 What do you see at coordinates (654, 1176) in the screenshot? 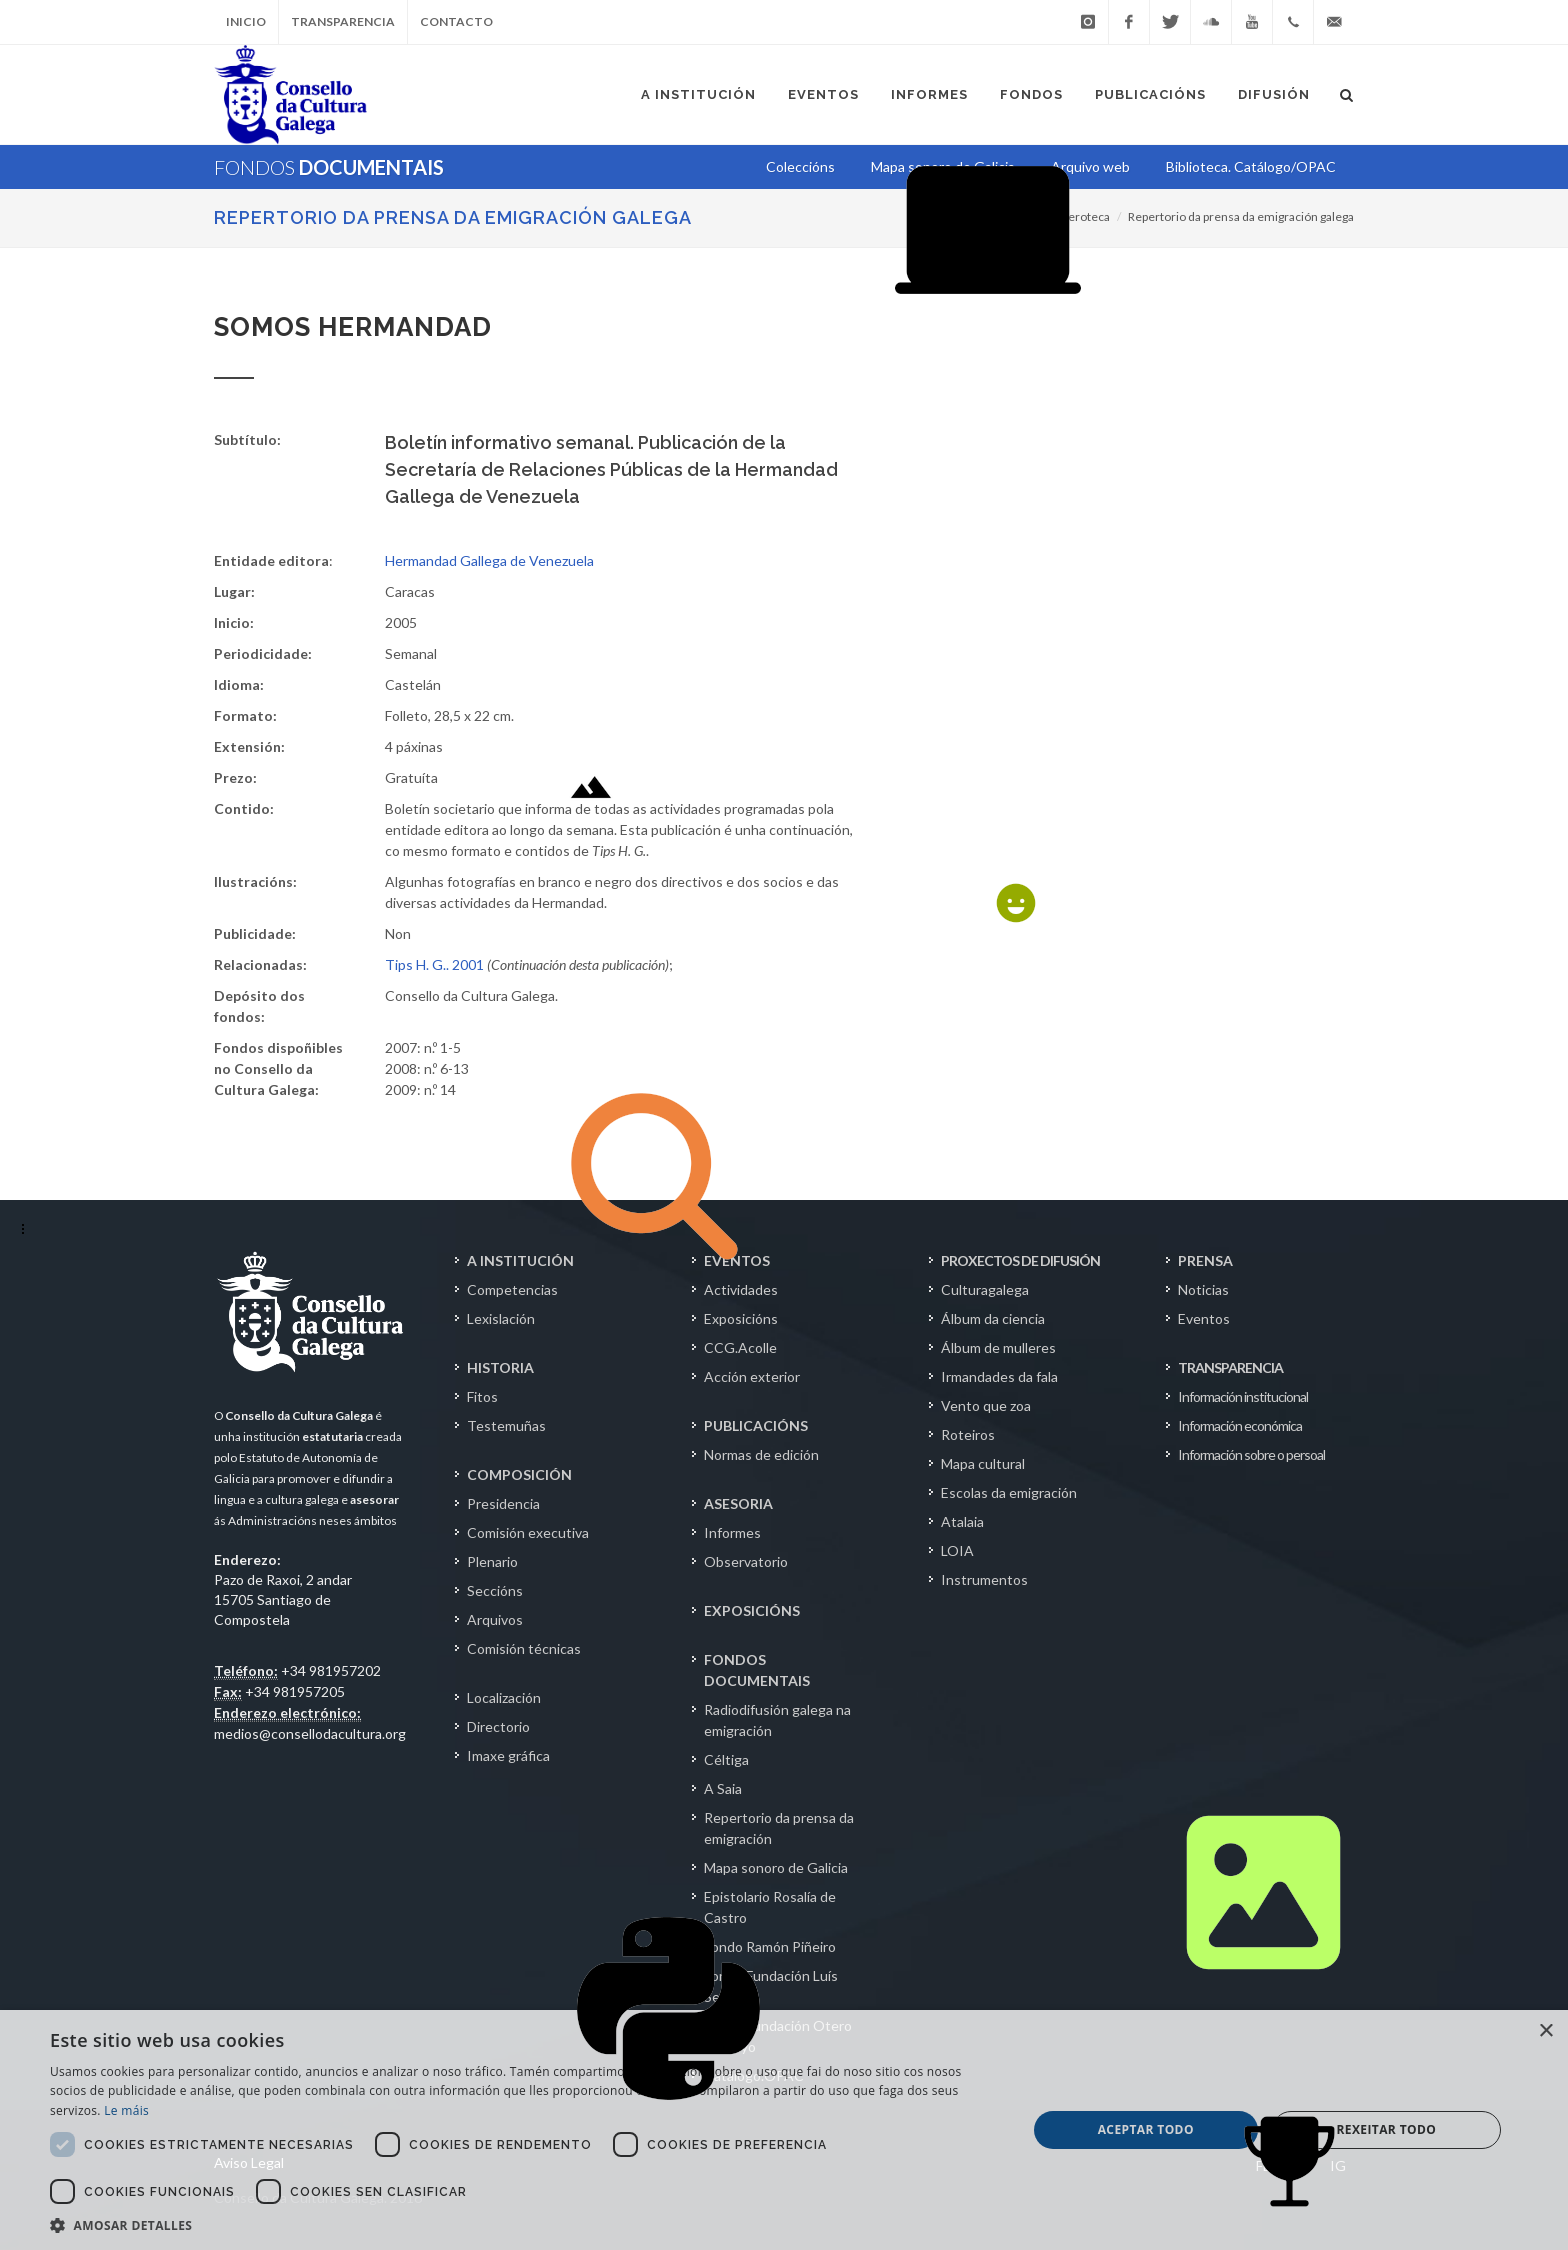
I see `search for content or items` at bounding box center [654, 1176].